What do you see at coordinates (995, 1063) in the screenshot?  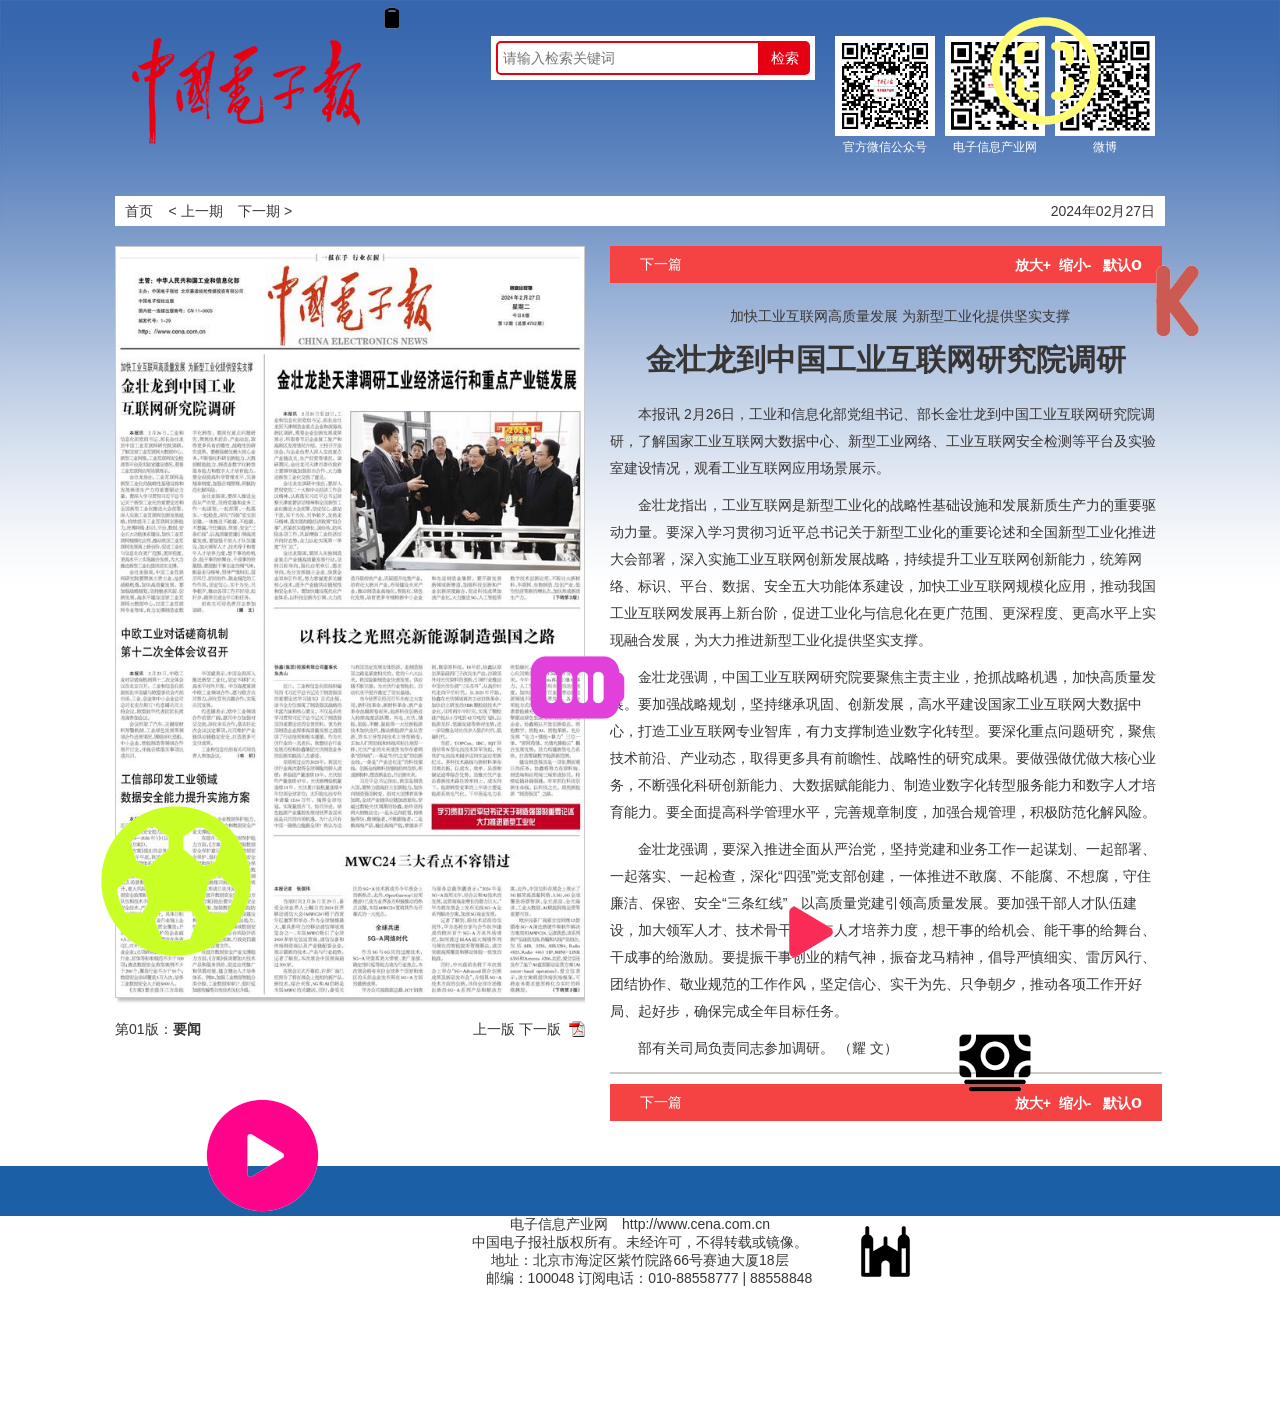 I see `view your cash balance` at bounding box center [995, 1063].